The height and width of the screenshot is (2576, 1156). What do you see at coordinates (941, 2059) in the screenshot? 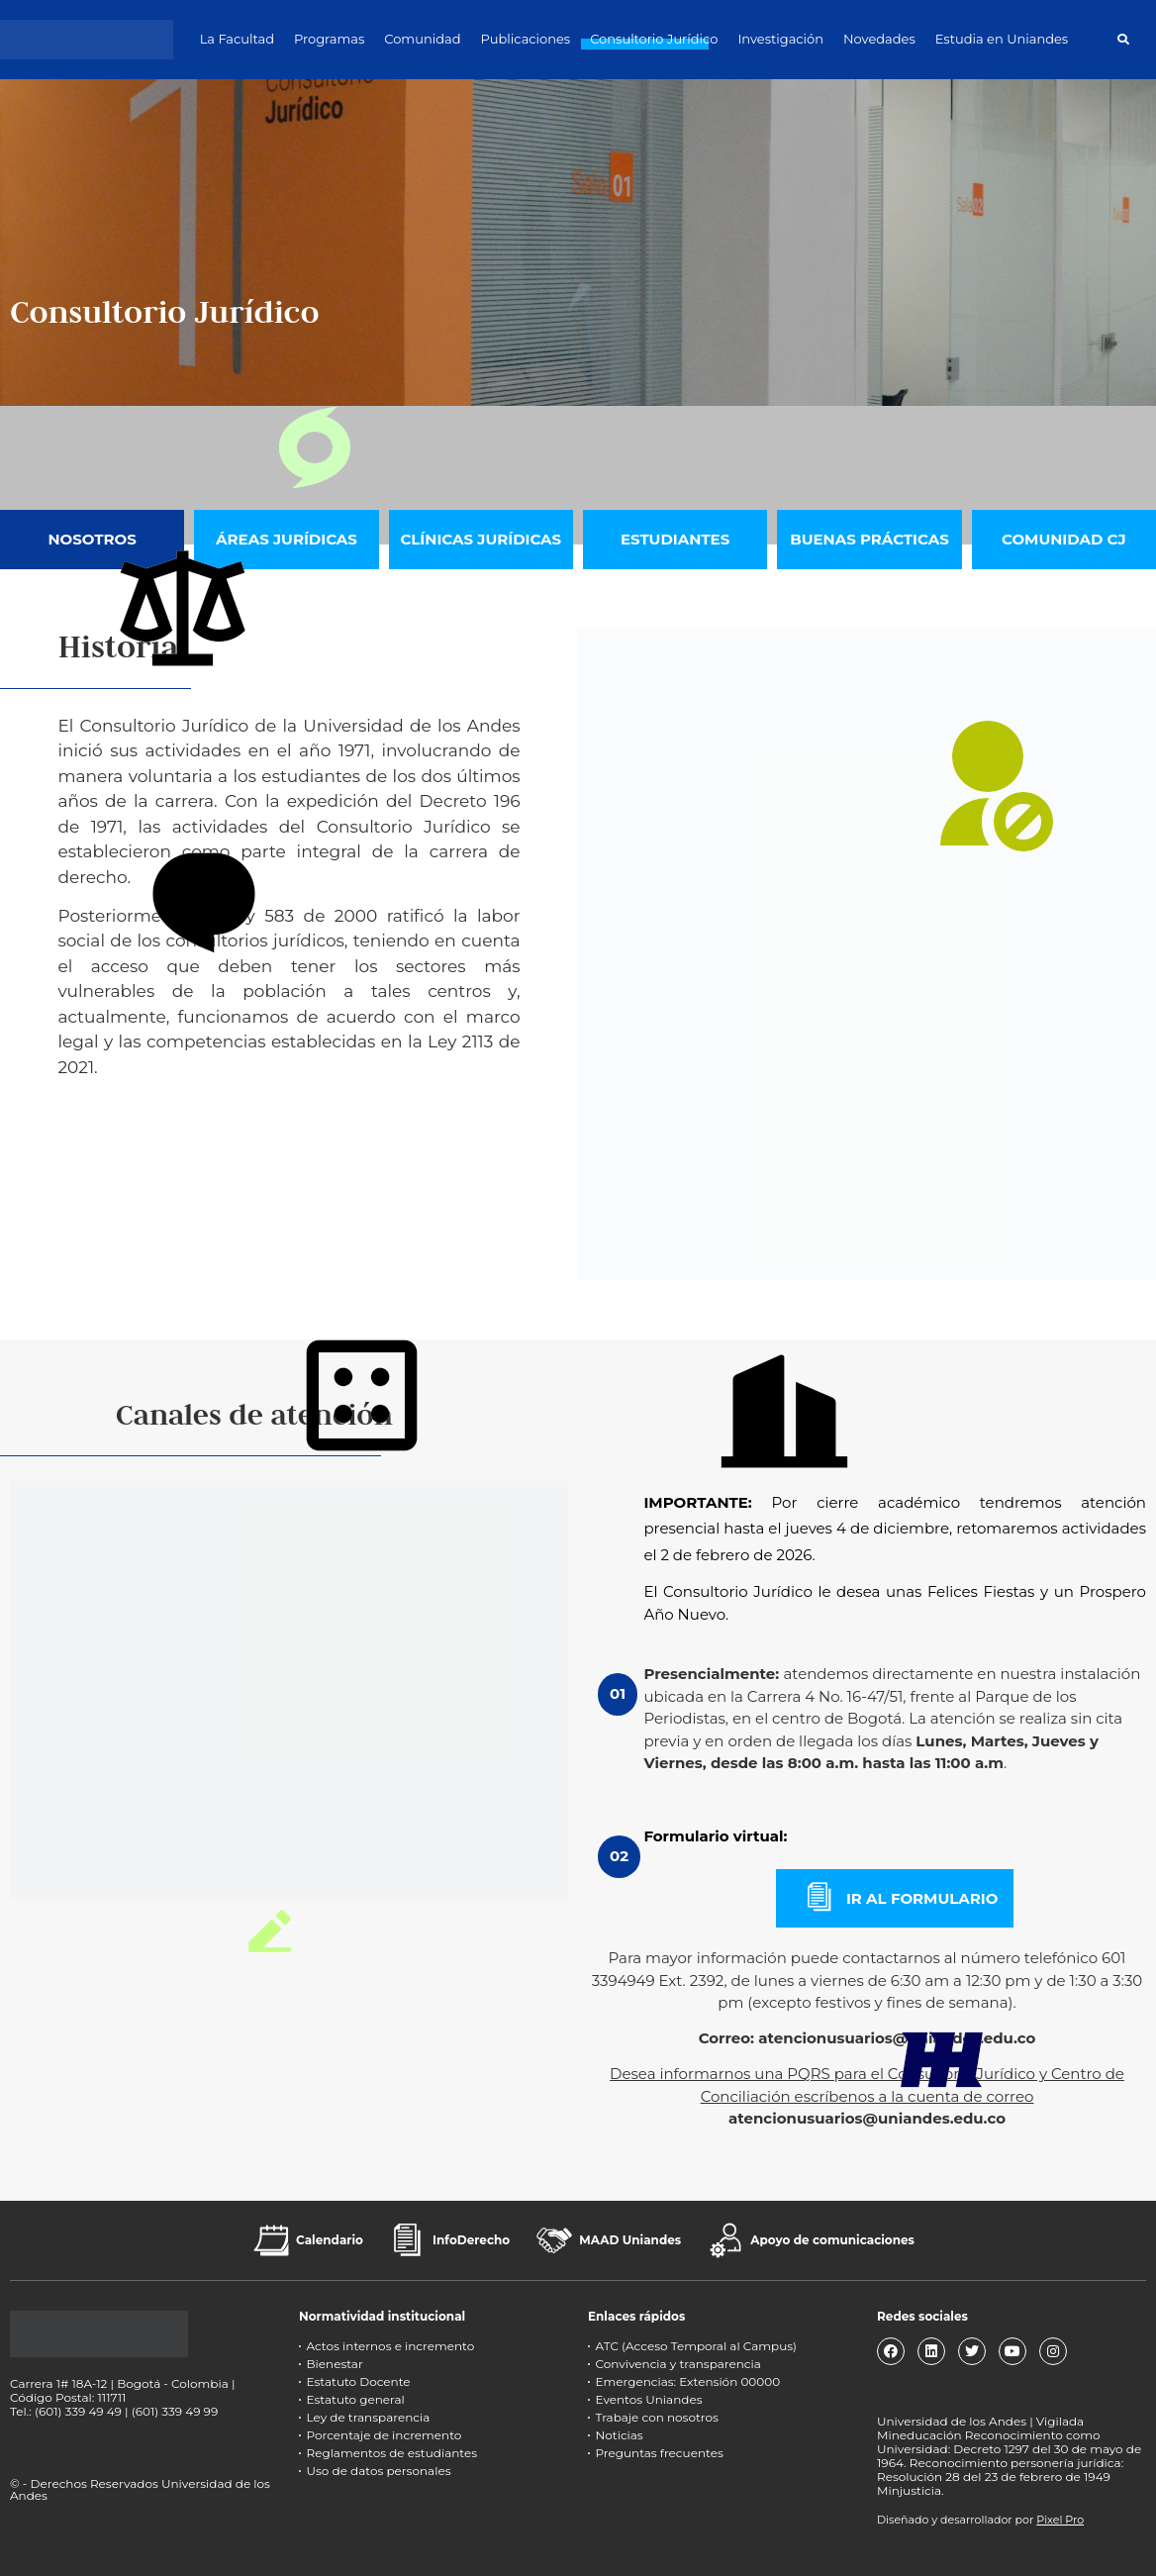
I see `open the Car Throttle app` at bounding box center [941, 2059].